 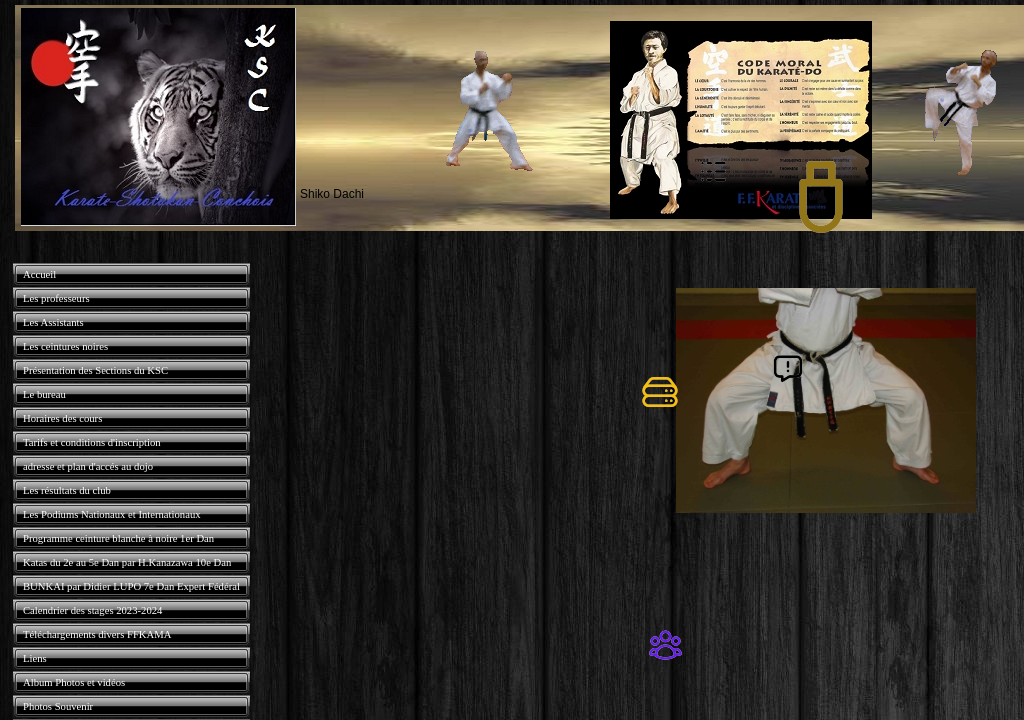 What do you see at coordinates (821, 197) in the screenshot?
I see `connect a USB device` at bounding box center [821, 197].